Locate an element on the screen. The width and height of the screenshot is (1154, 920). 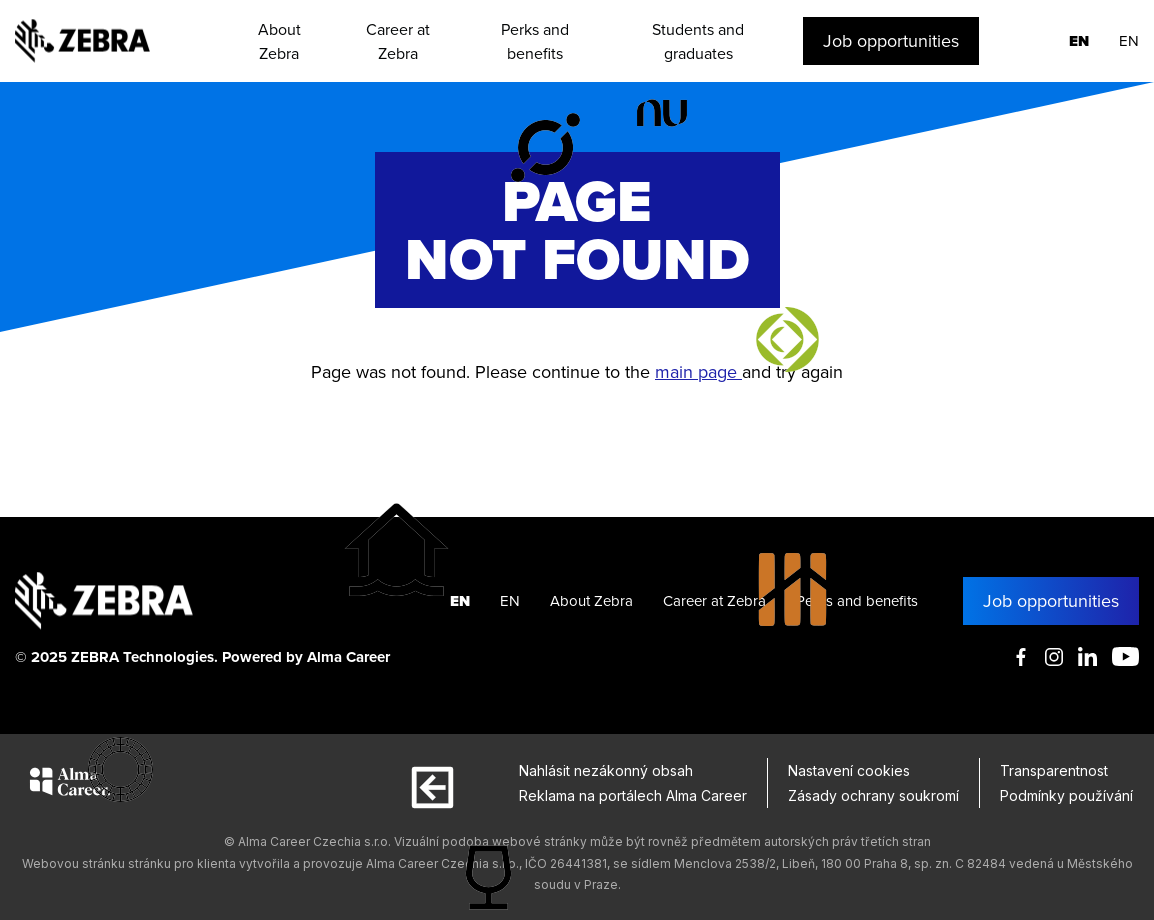
indicates flood warning or alert is located at coordinates (396, 553).